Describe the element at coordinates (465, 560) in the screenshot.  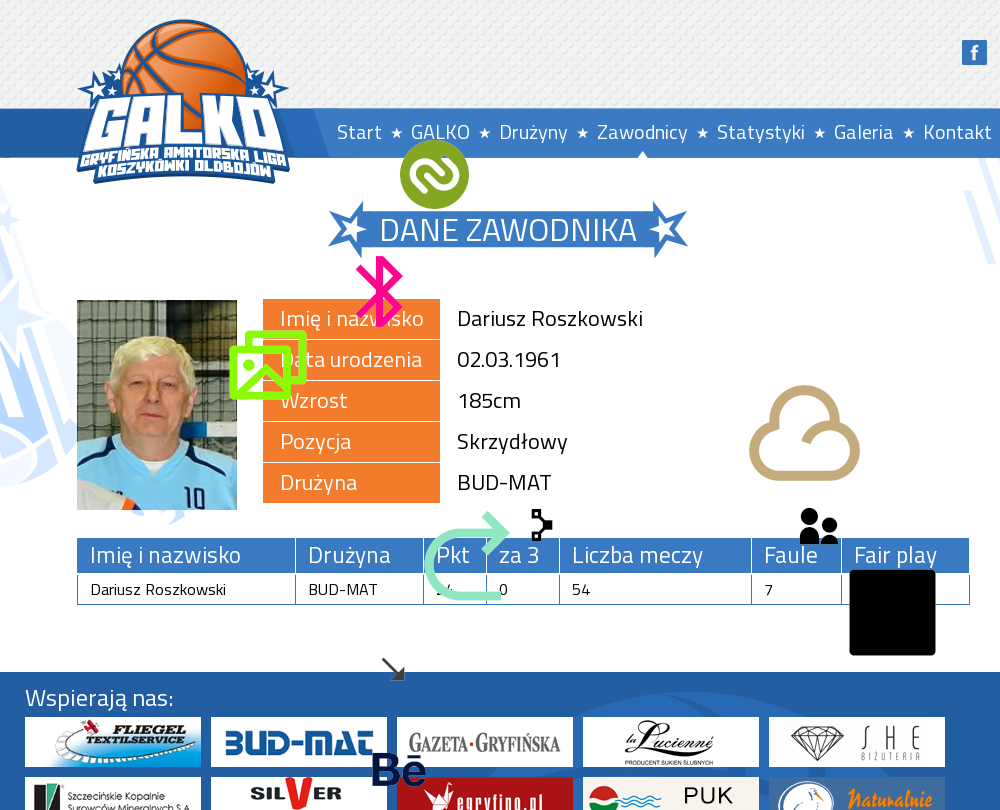
I see `redo last action` at that location.